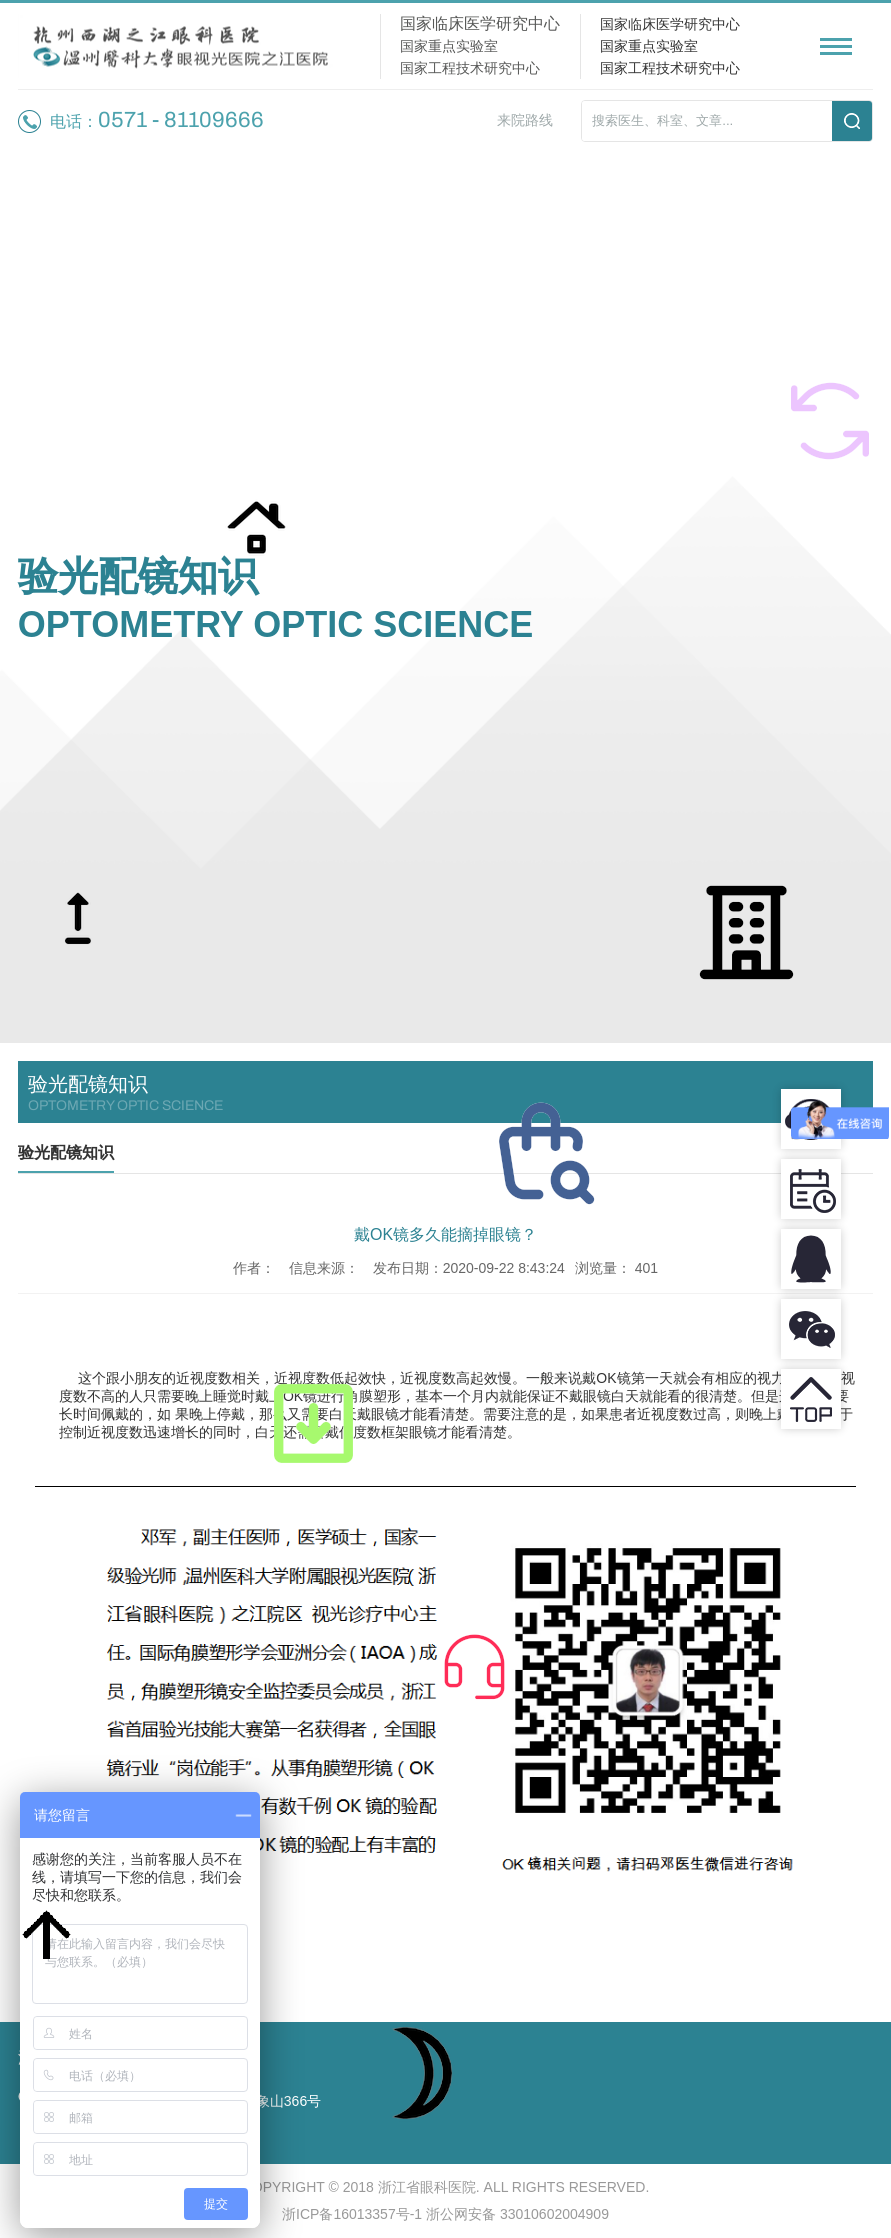  Describe the element at coordinates (474, 1664) in the screenshot. I see `contact customer support` at that location.